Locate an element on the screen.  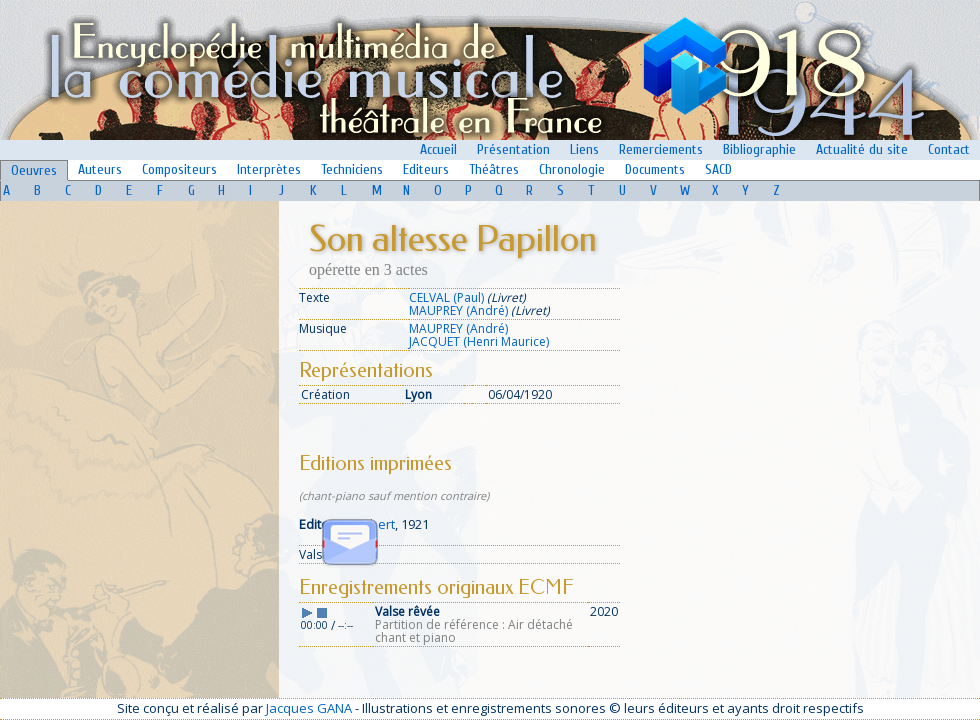
open email application is located at coordinates (350, 542).